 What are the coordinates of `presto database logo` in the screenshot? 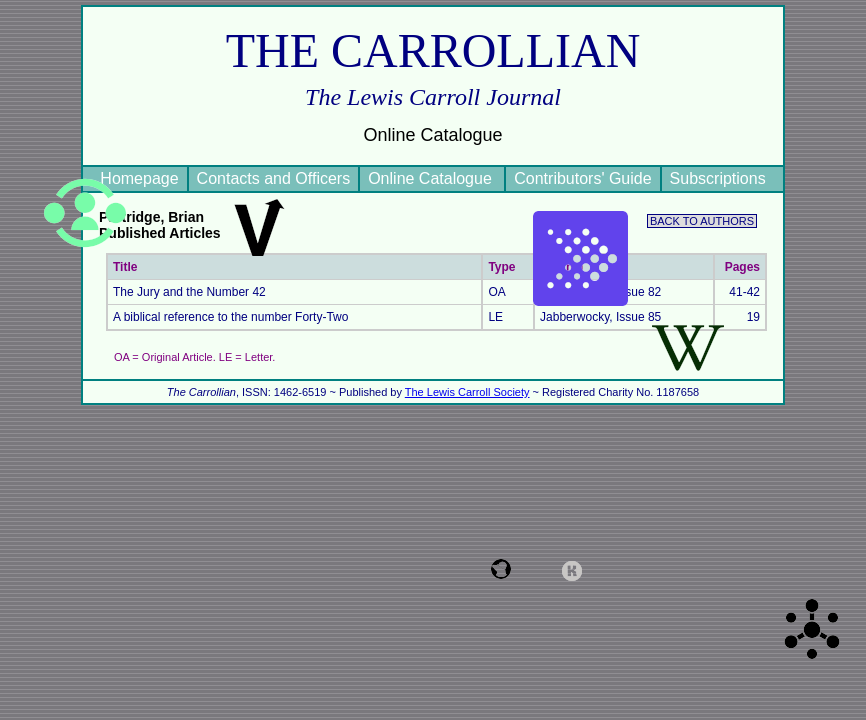 It's located at (580, 258).